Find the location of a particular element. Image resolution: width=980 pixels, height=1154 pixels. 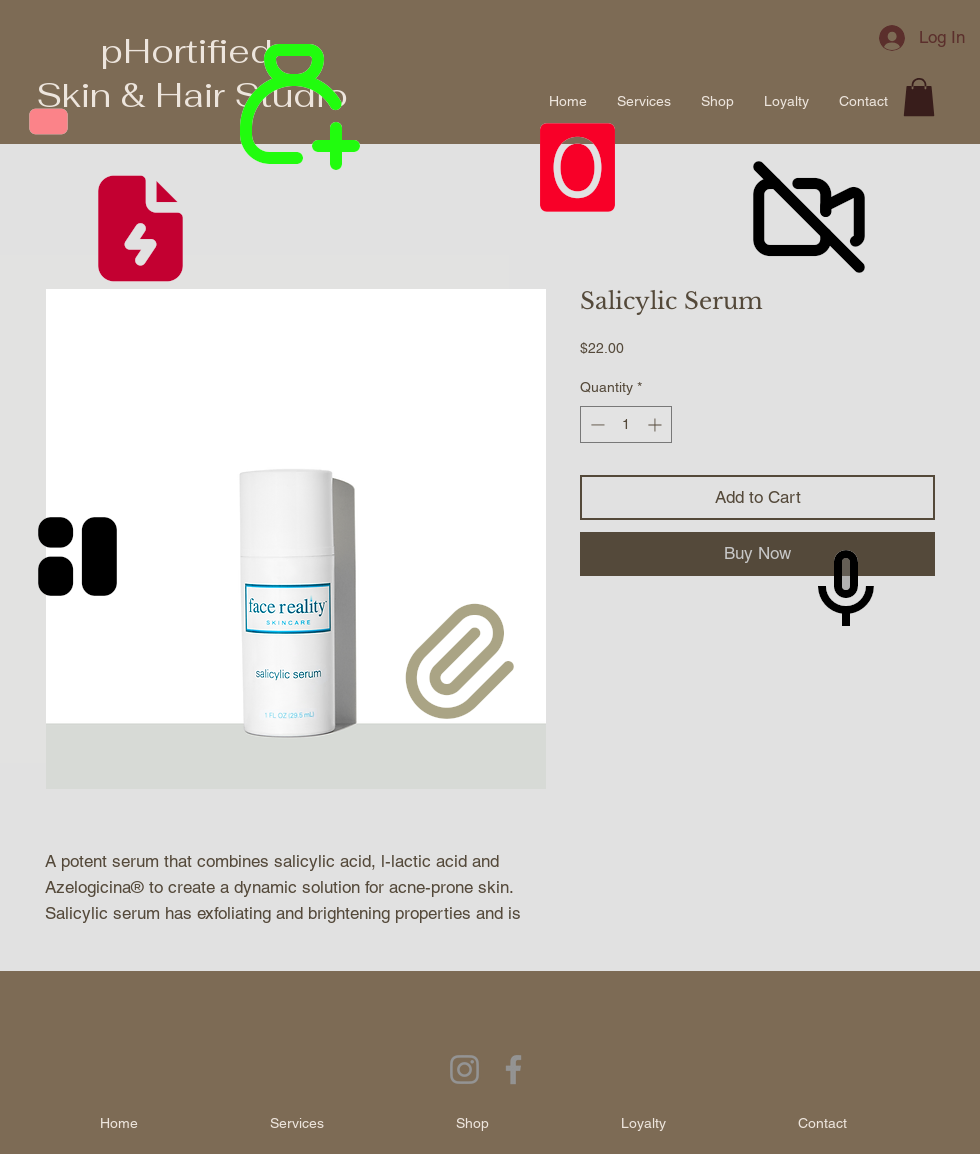

switch to grid or layout view is located at coordinates (77, 556).